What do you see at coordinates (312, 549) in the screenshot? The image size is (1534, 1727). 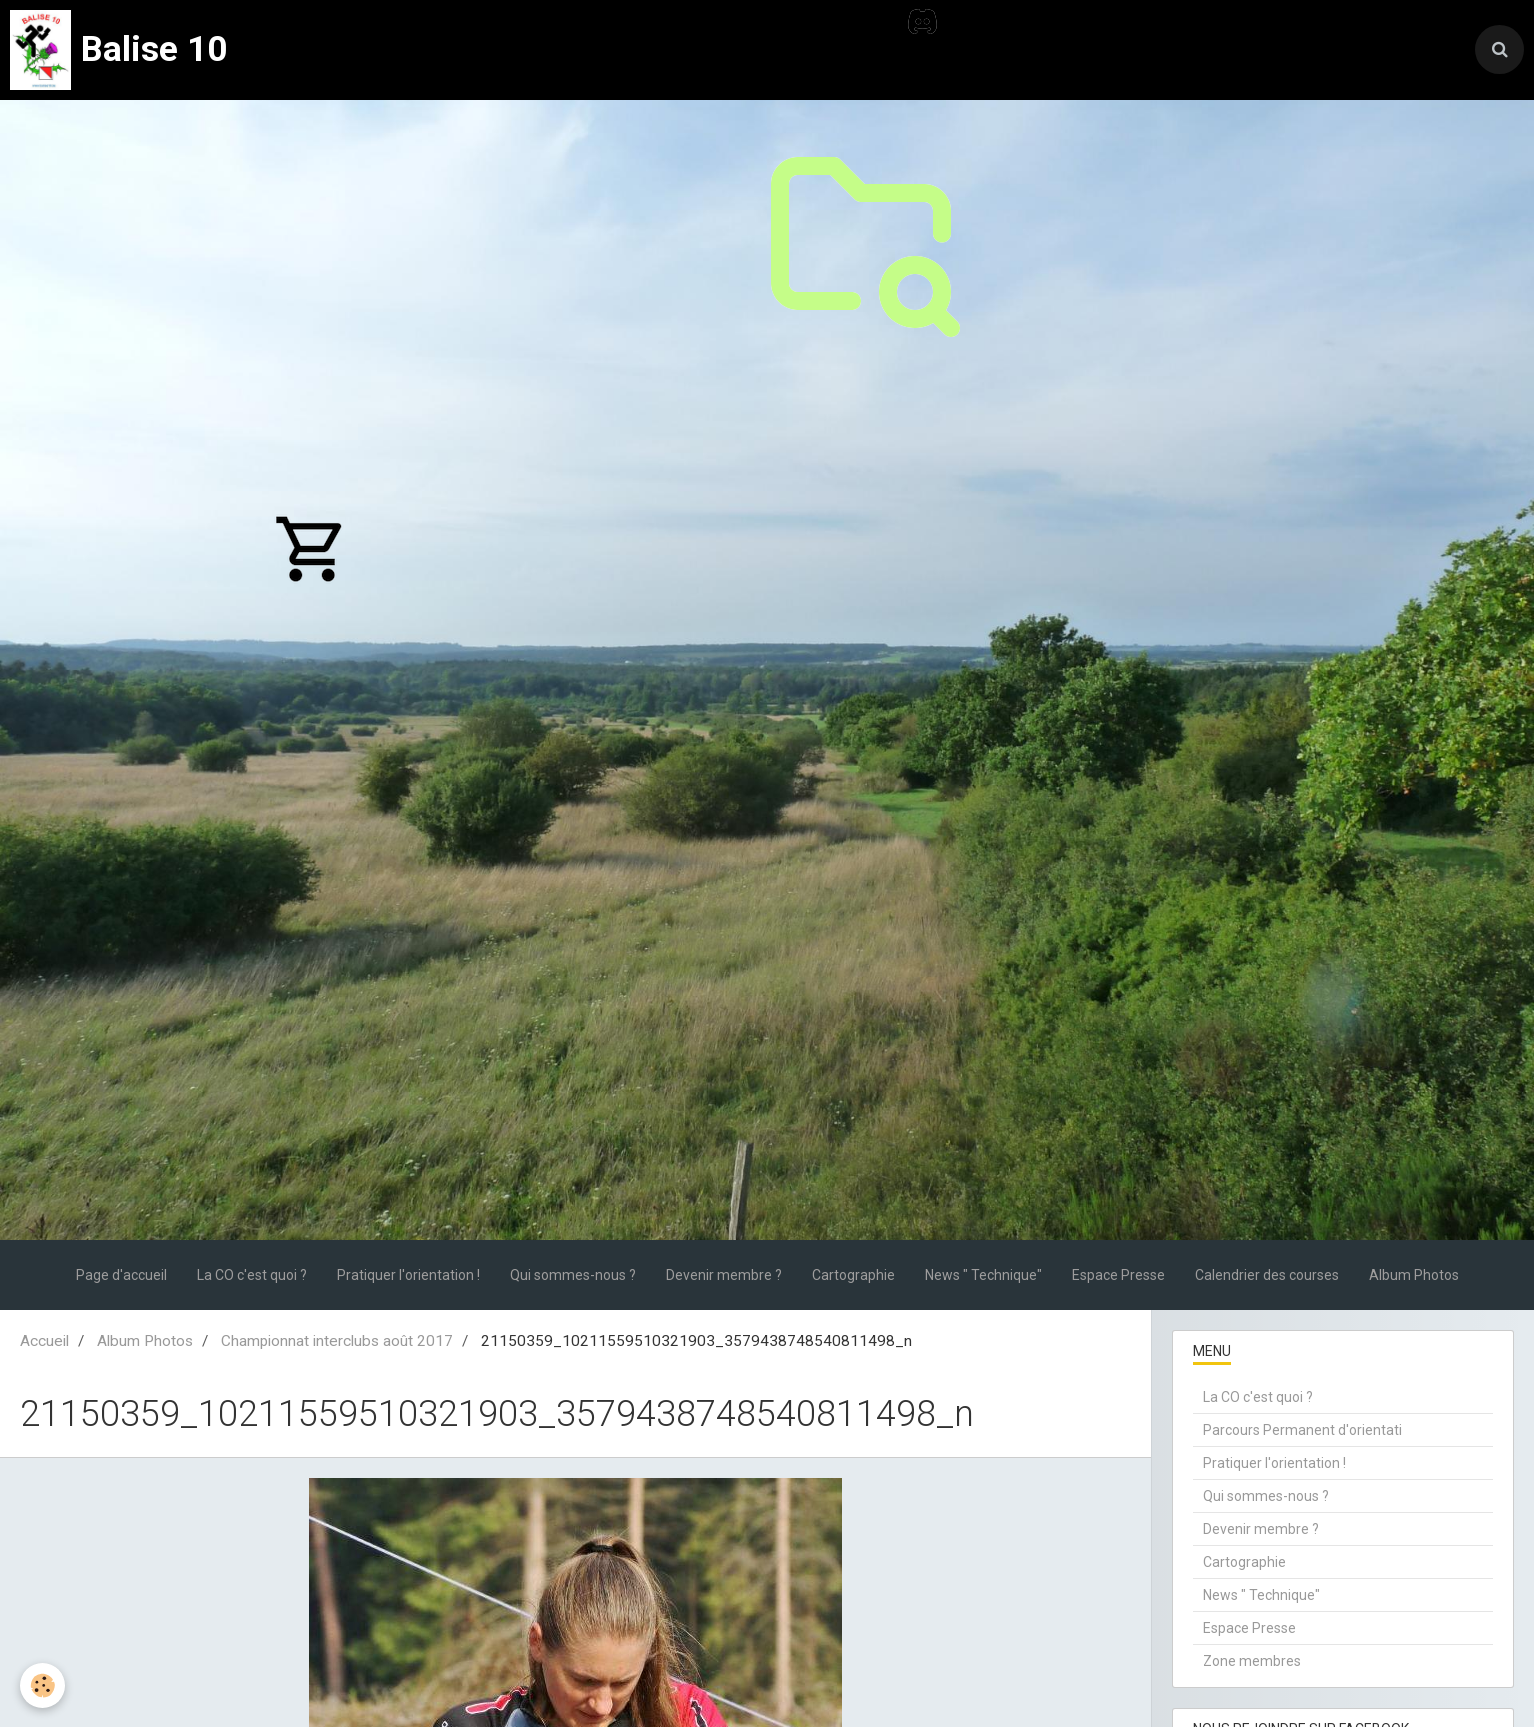 I see `view nearby grocery stores` at bounding box center [312, 549].